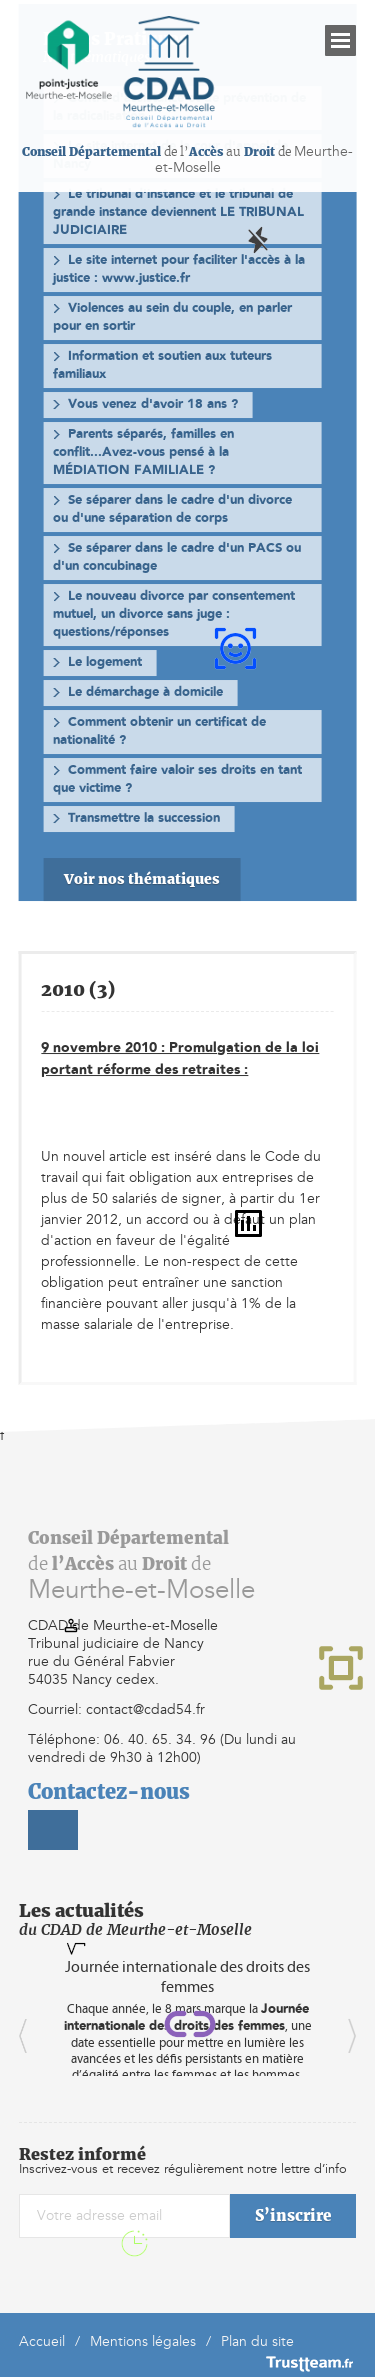  I want to click on remove or break a link connection, so click(190, 2024).